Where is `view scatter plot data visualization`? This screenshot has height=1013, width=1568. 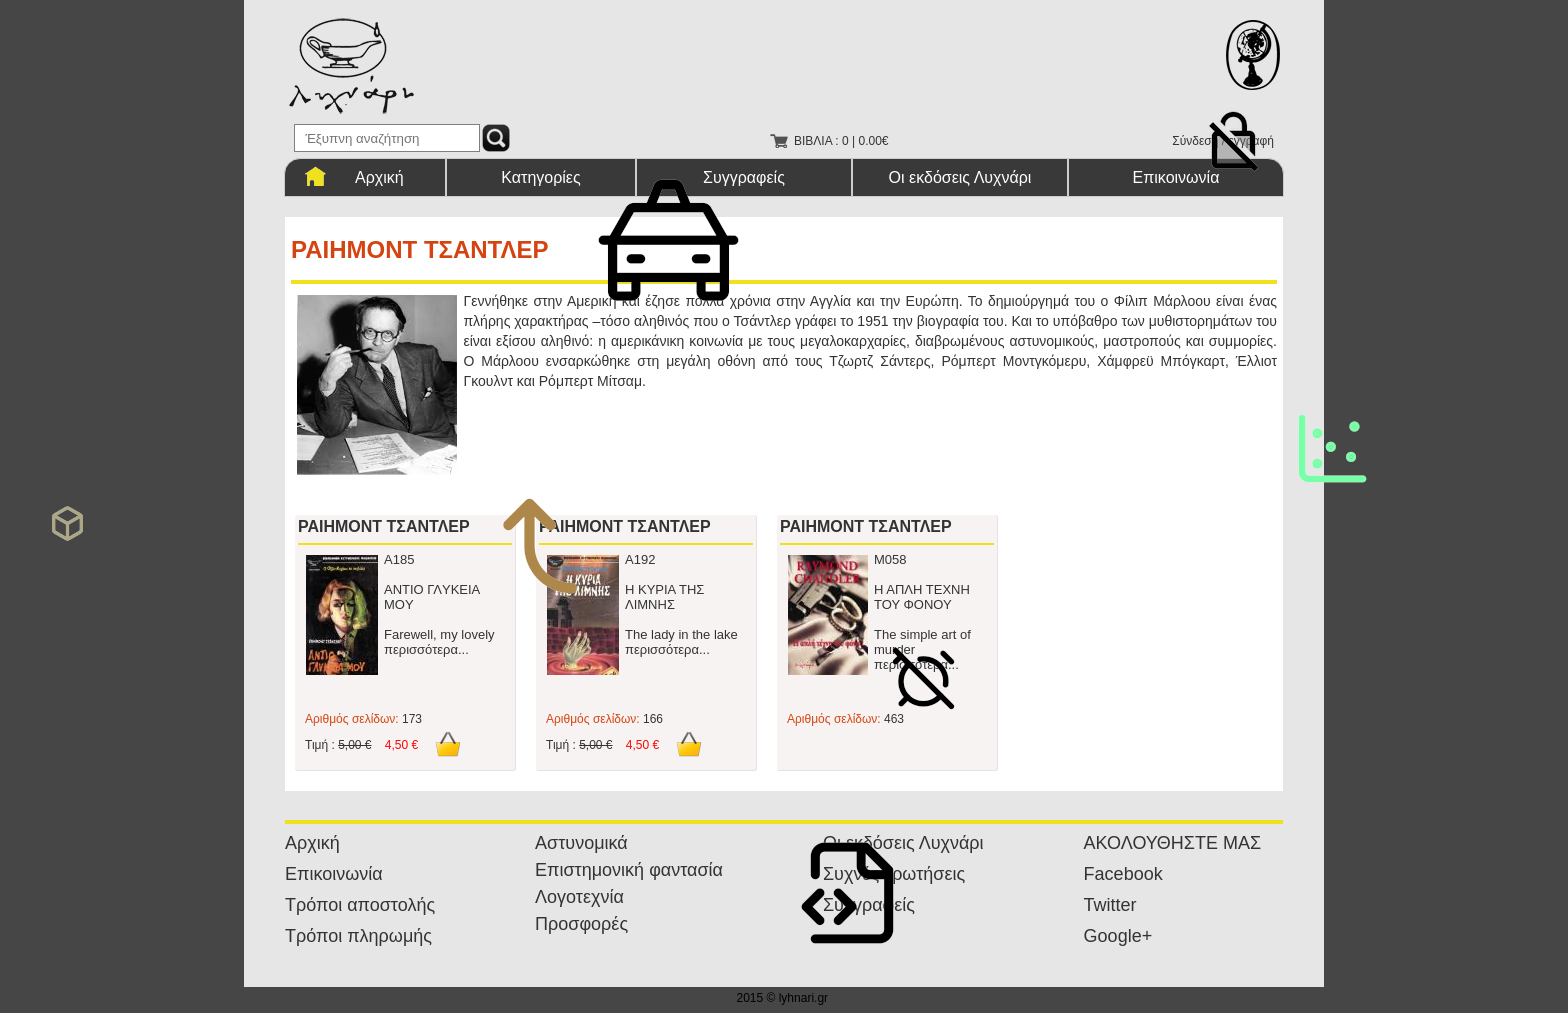 view scatter plot data visualization is located at coordinates (1332, 448).